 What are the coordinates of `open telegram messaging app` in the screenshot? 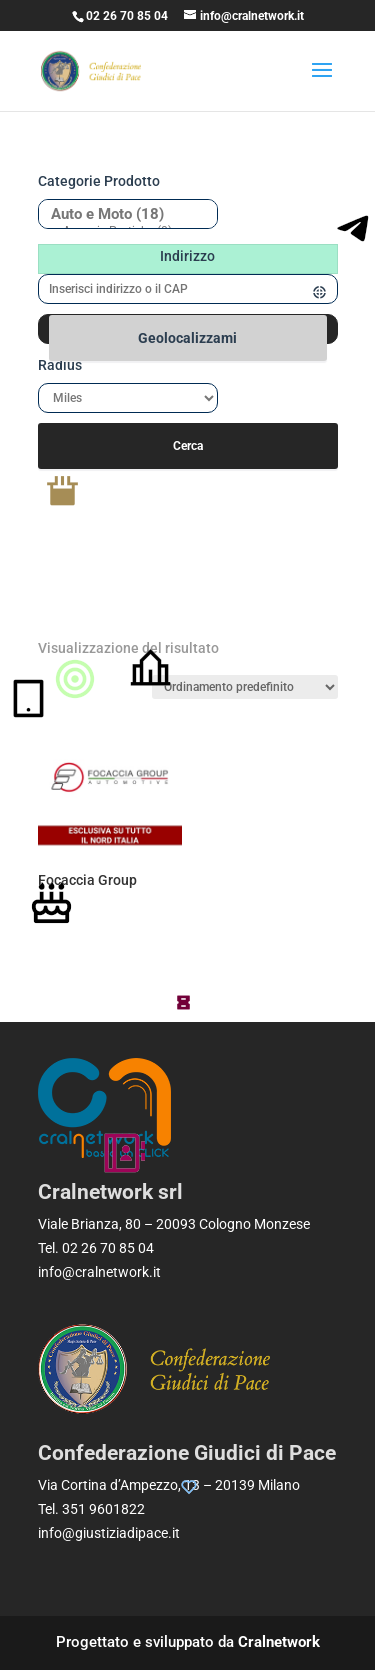 It's located at (355, 227).